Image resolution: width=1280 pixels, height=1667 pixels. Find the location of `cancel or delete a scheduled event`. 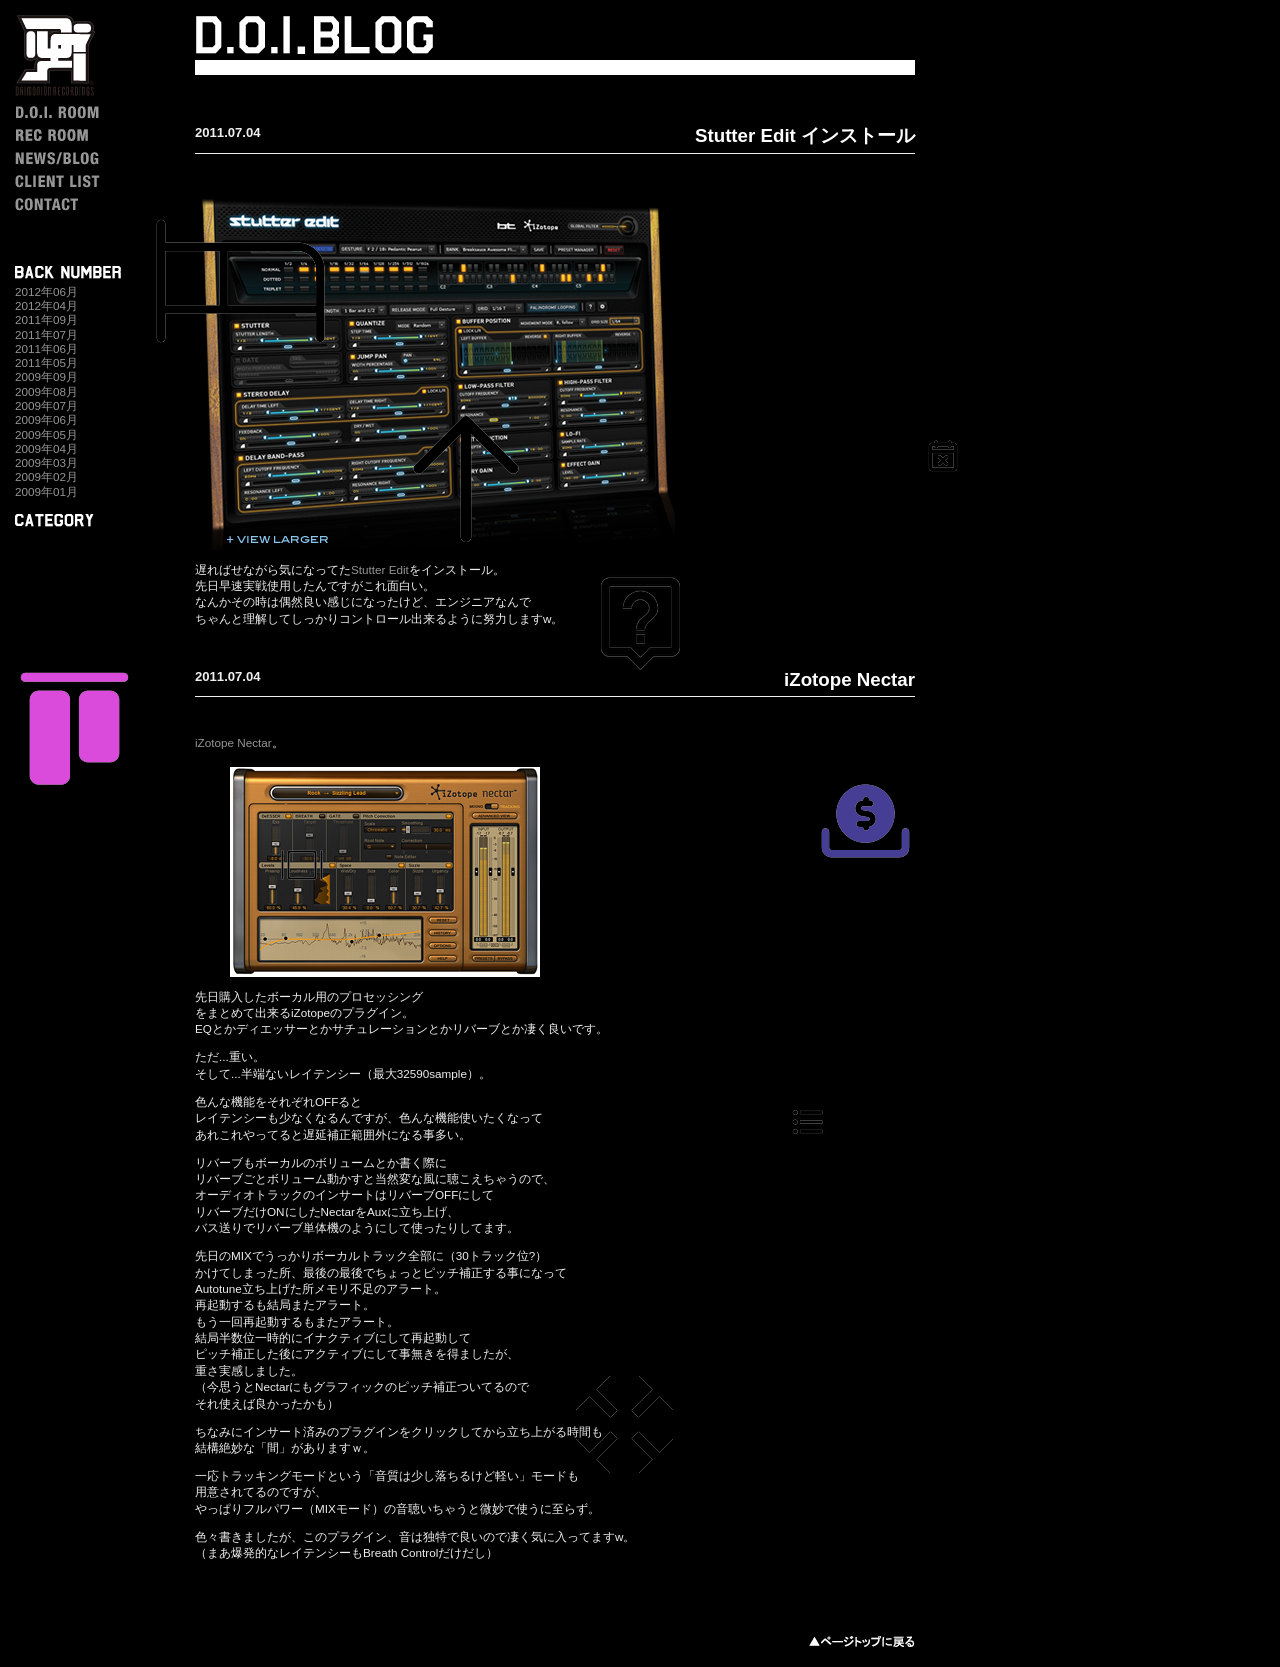

cancel or delete a scheduled event is located at coordinates (943, 457).